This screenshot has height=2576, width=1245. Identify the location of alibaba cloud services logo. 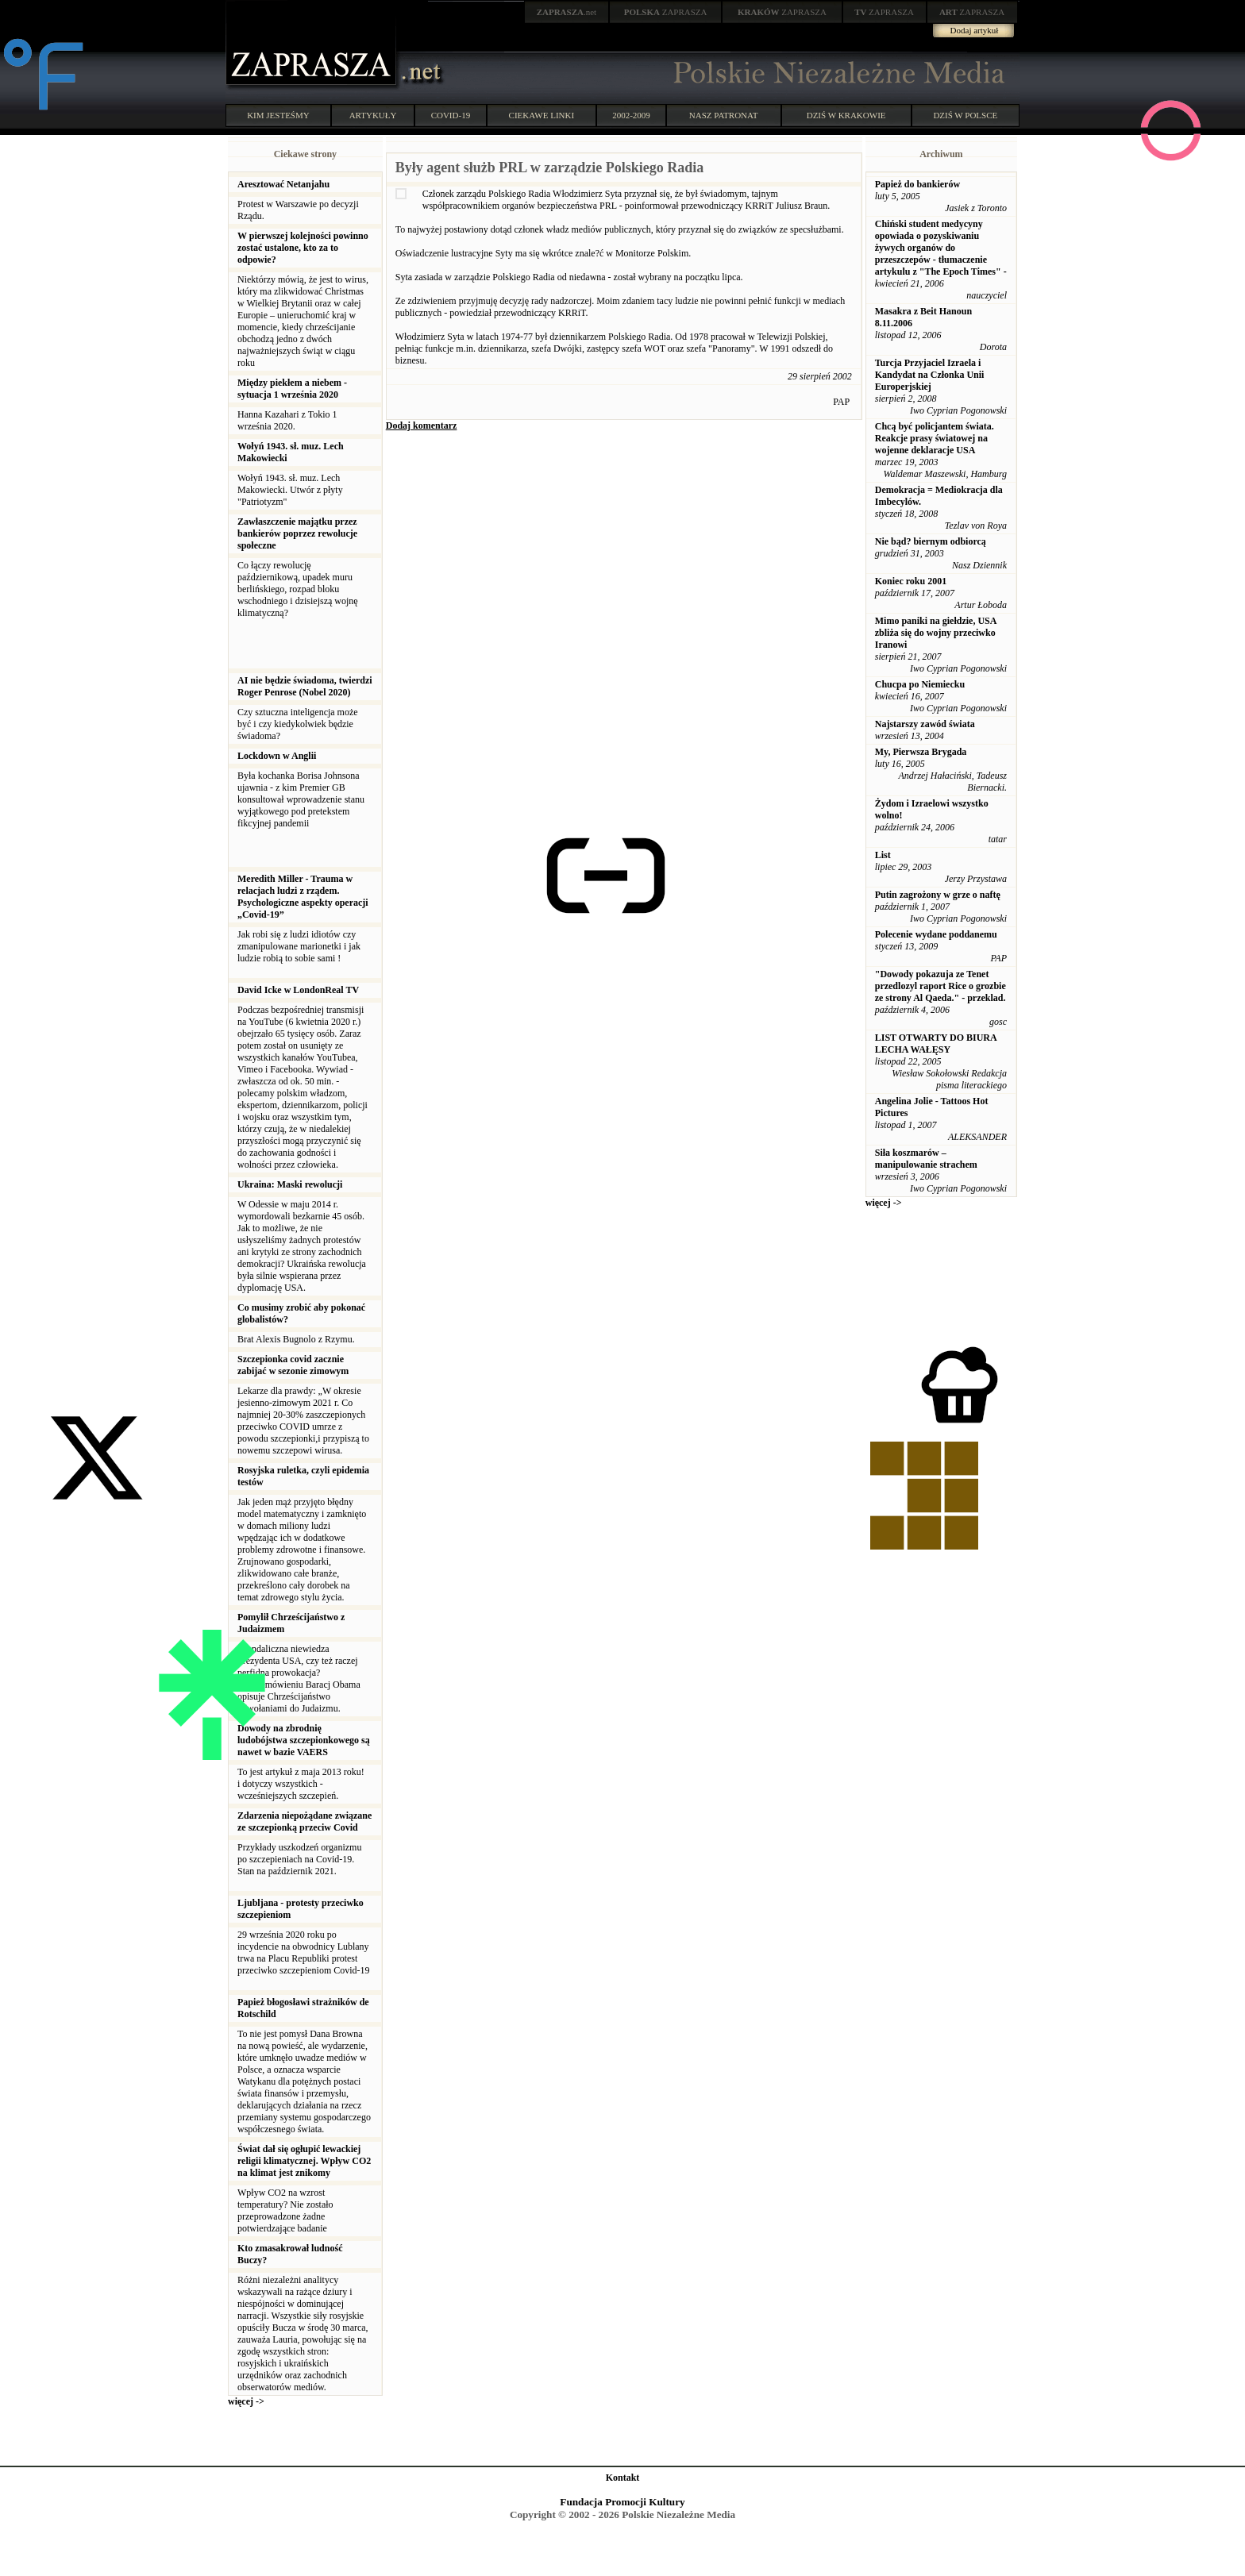
(606, 876).